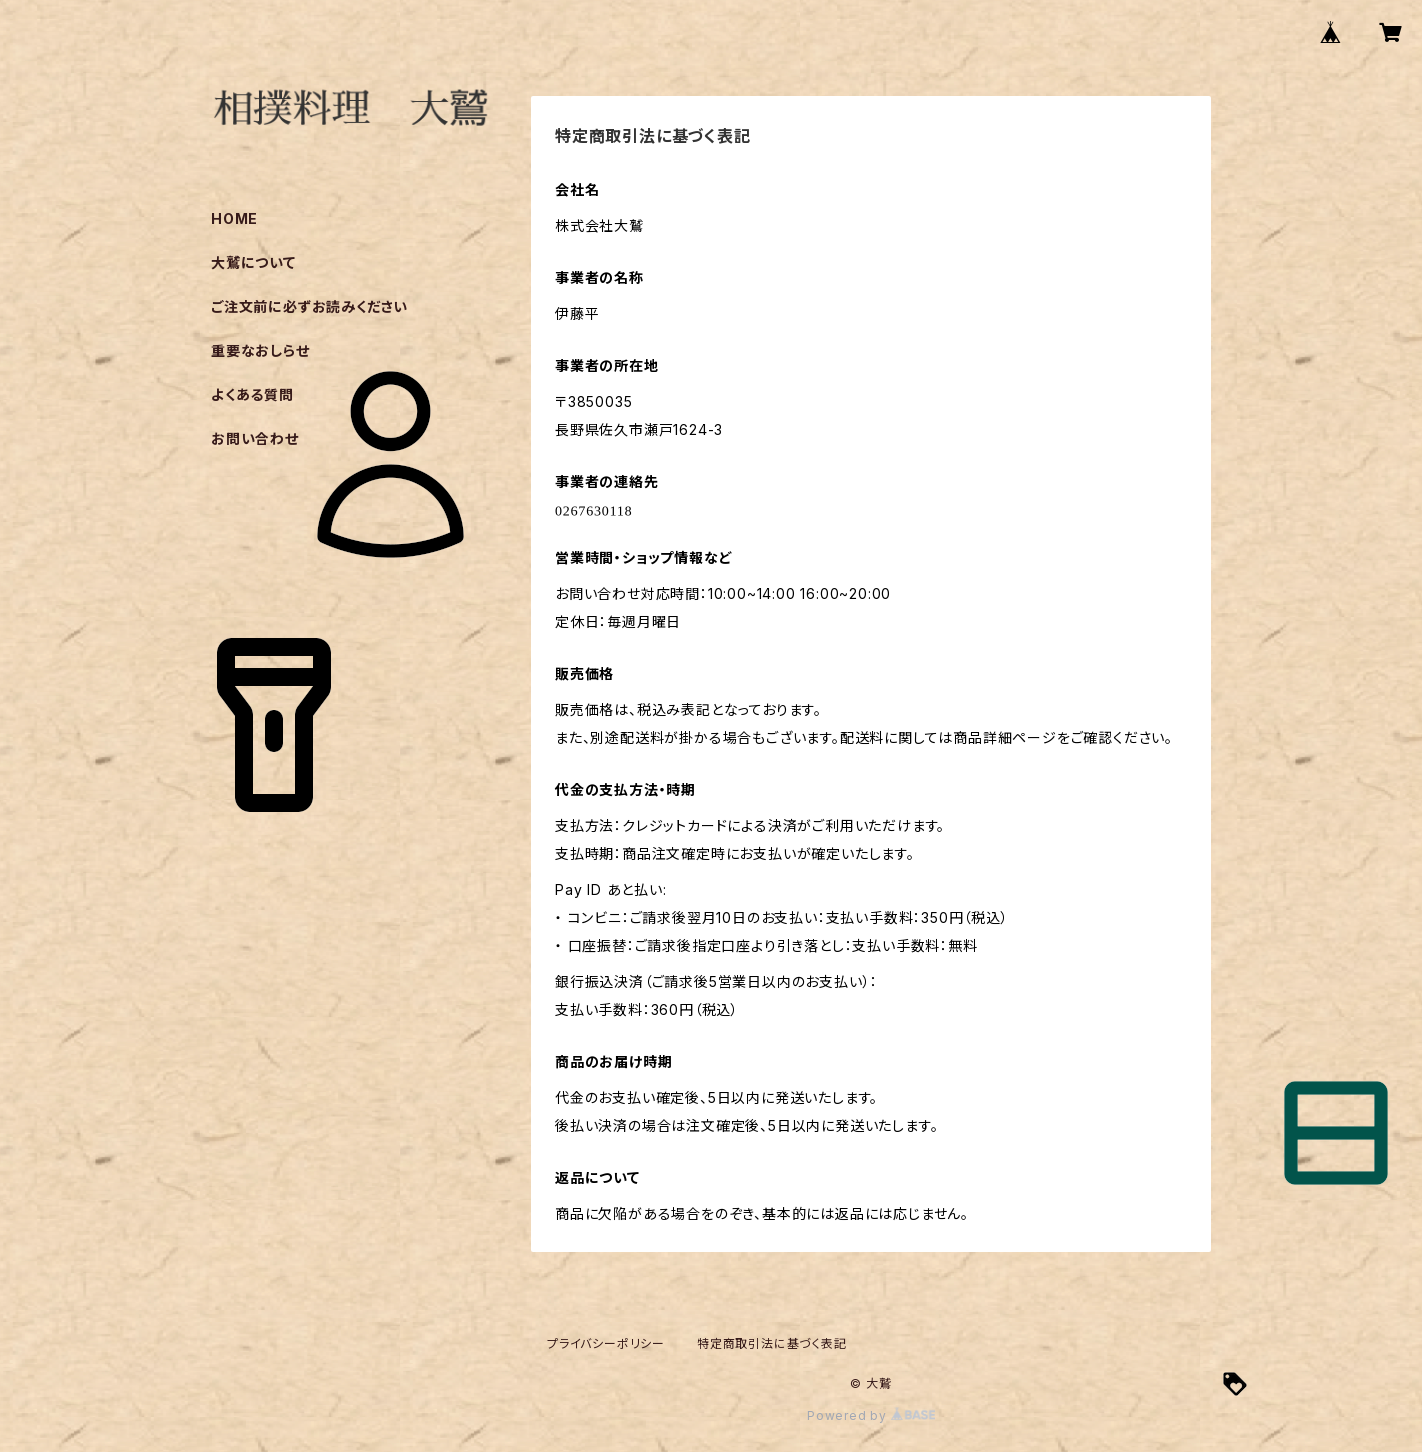  Describe the element at coordinates (390, 464) in the screenshot. I see `view your profile` at that location.